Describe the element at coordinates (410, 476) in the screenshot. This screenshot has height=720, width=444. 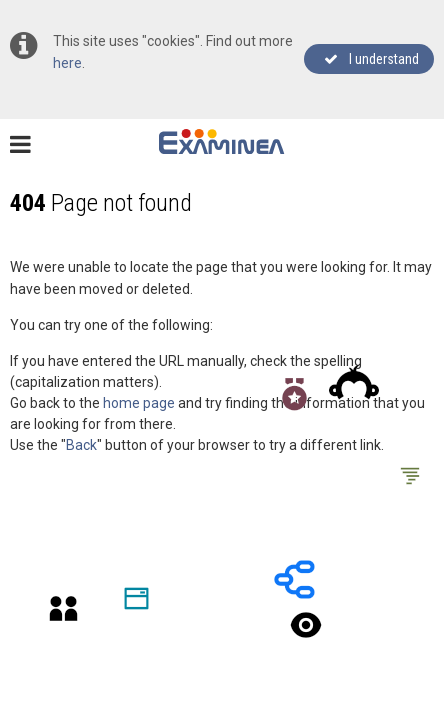
I see `indicates tornado or severe weather warning` at that location.